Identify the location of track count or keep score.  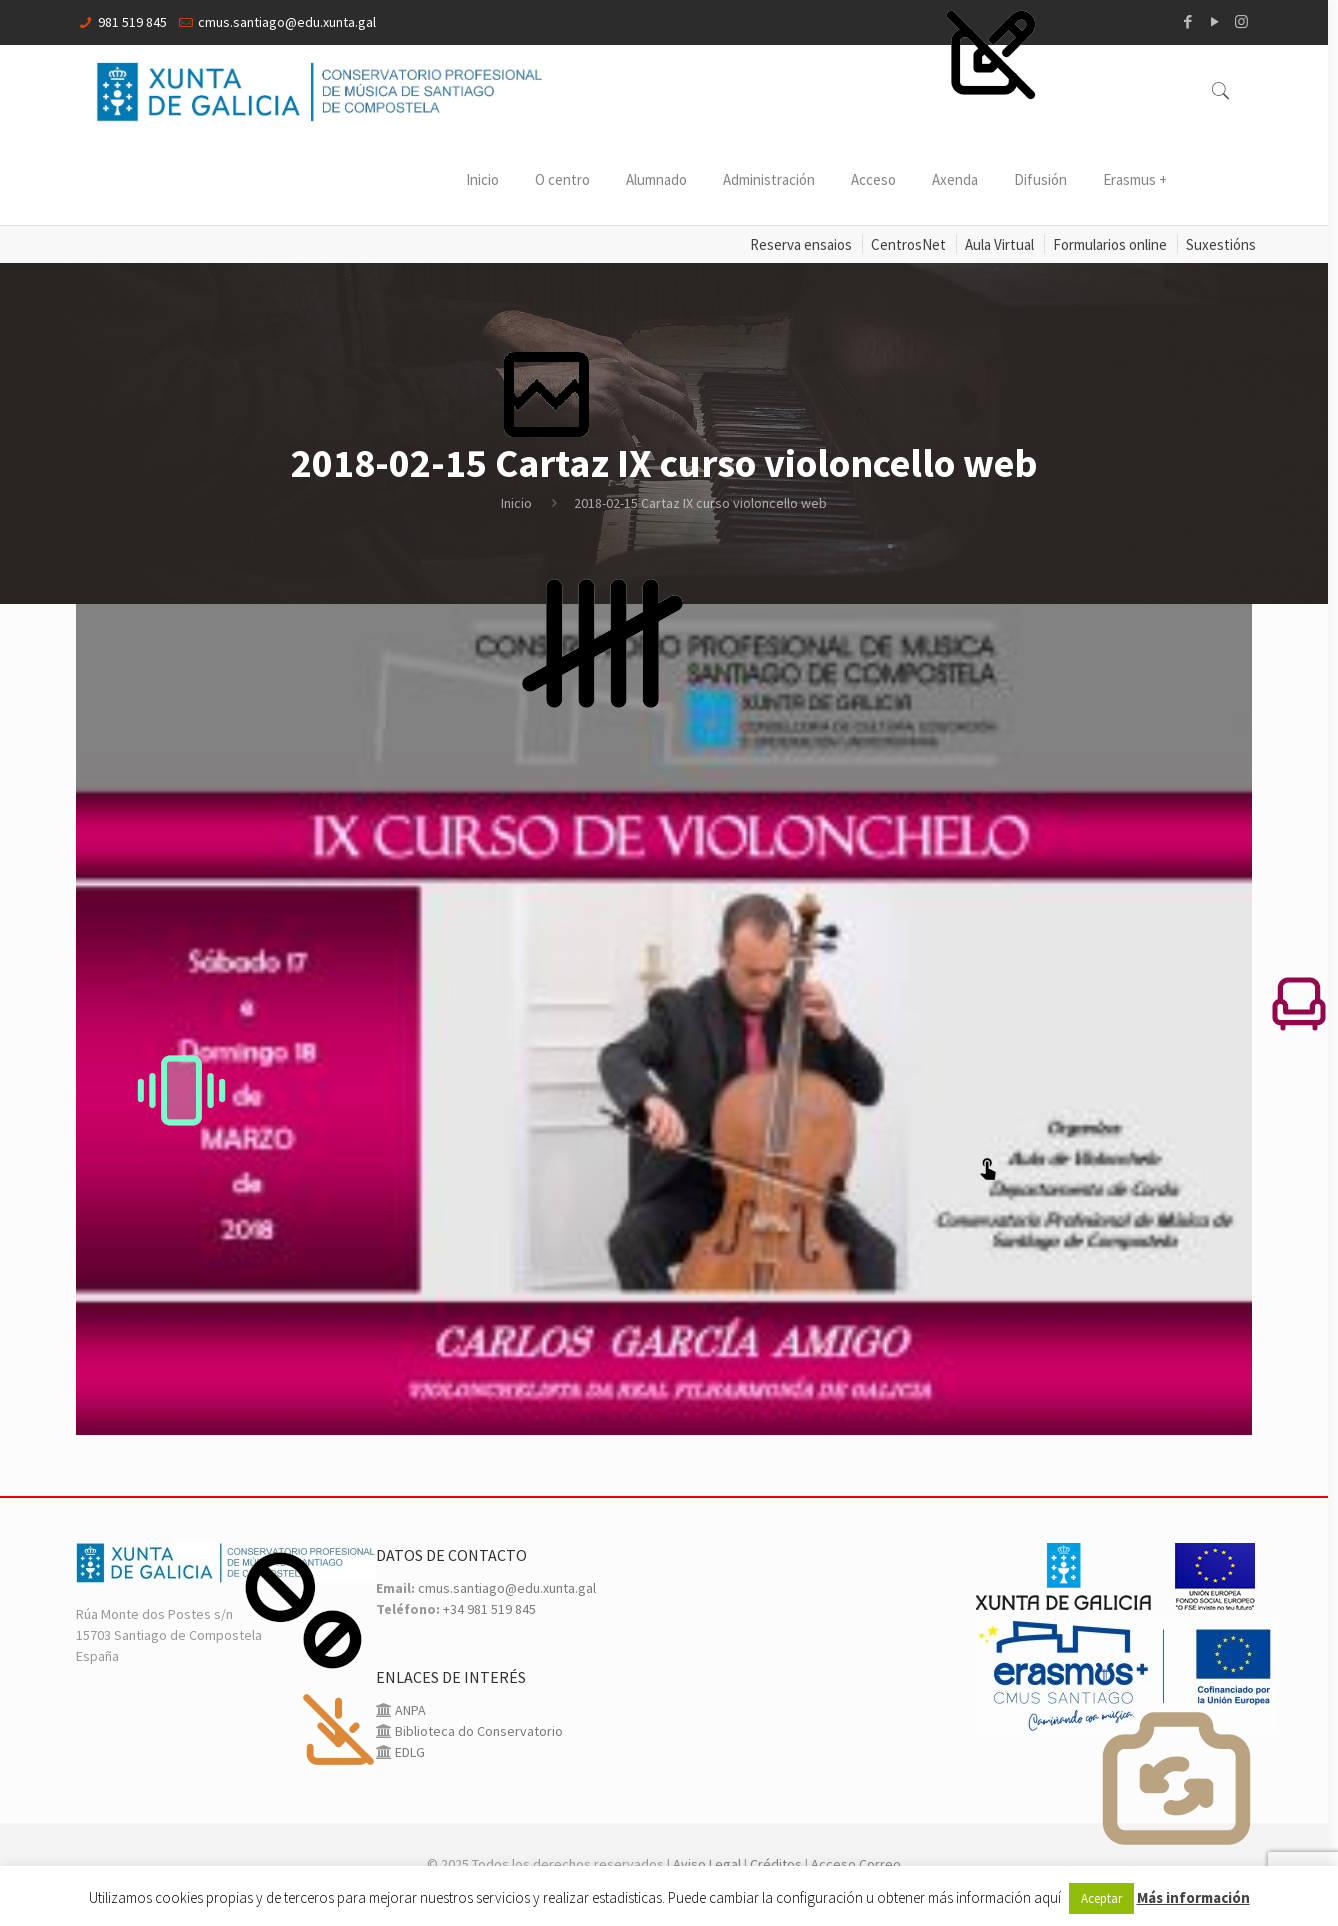
(602, 643).